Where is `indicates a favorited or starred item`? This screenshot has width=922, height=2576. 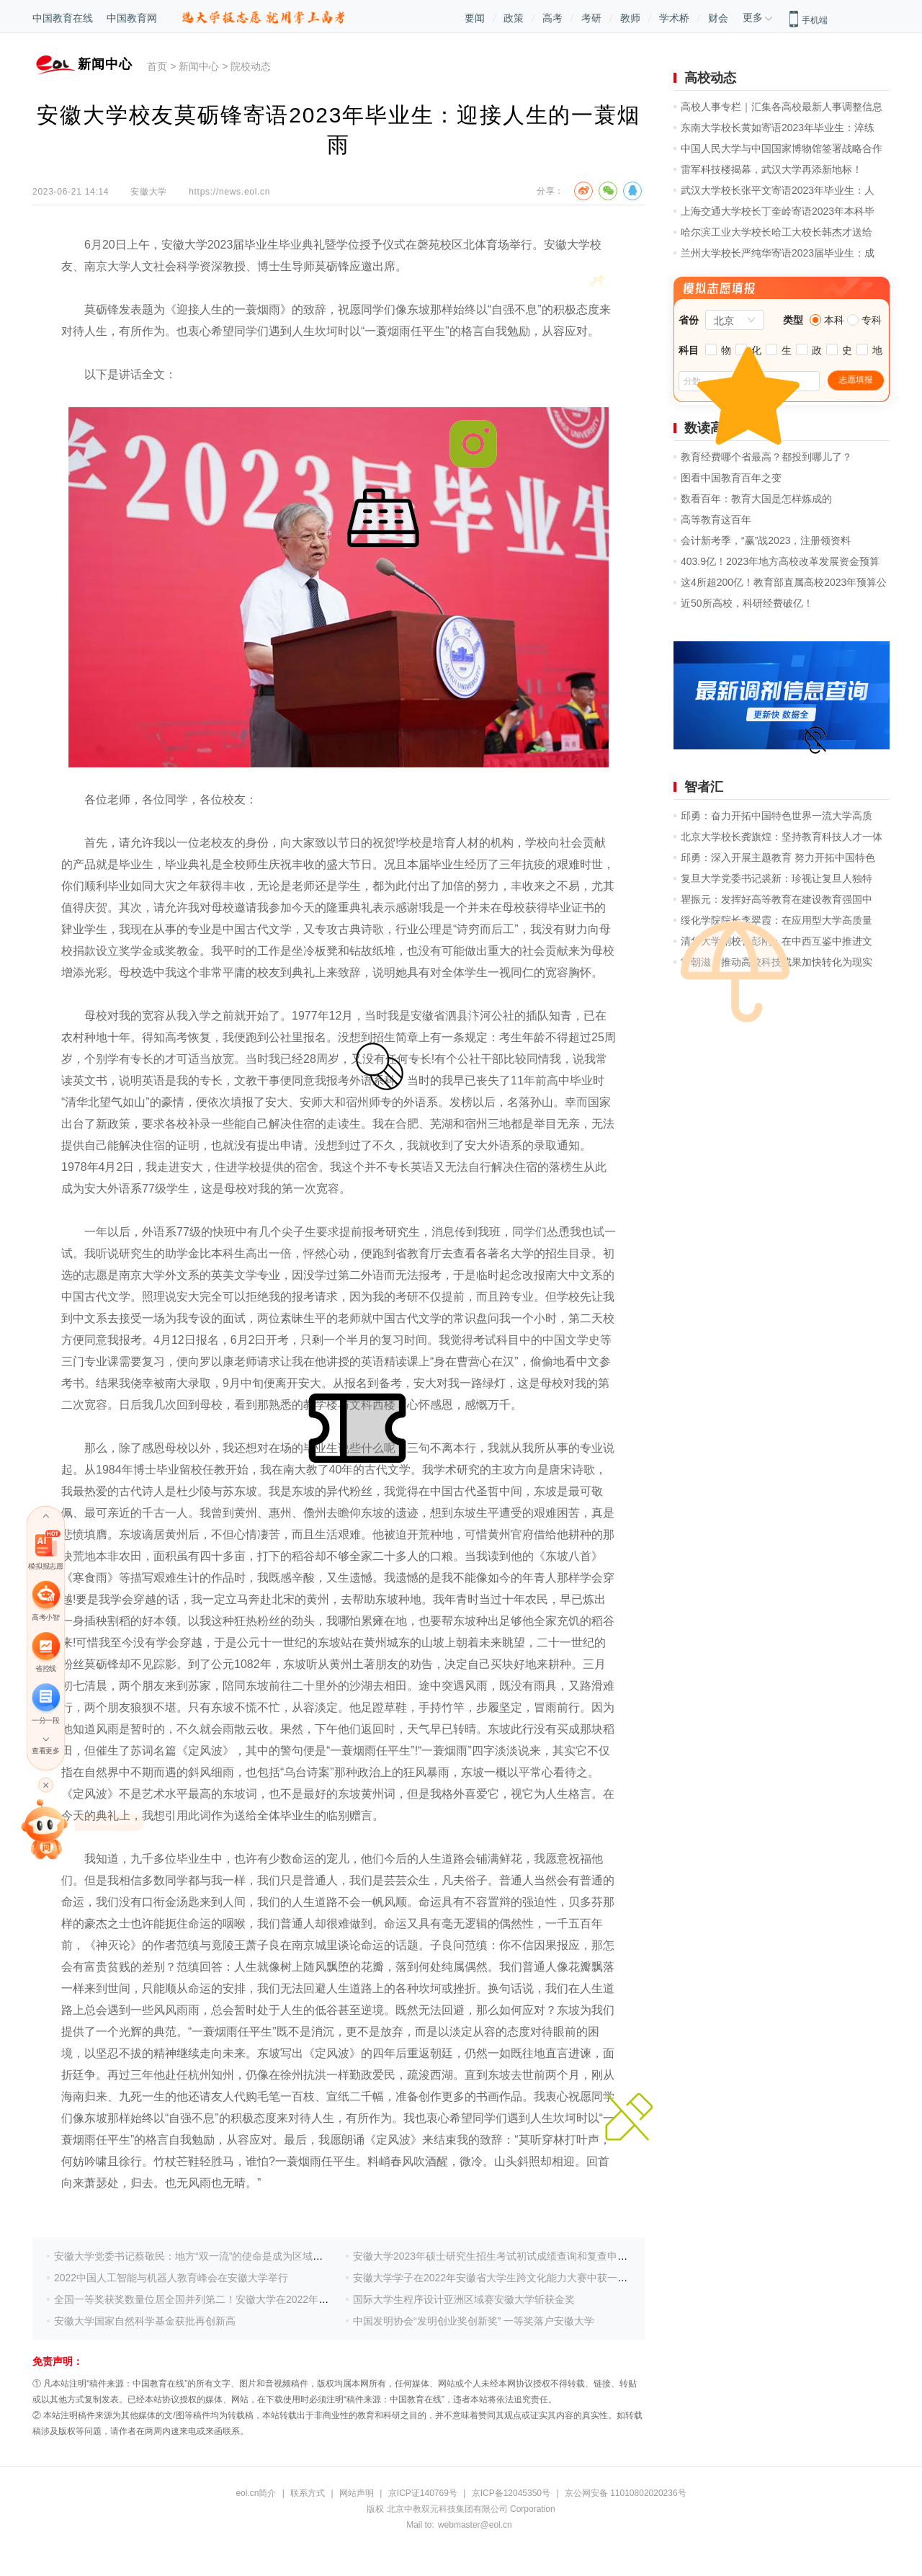
indicates a favorited or starred item is located at coordinates (748, 401).